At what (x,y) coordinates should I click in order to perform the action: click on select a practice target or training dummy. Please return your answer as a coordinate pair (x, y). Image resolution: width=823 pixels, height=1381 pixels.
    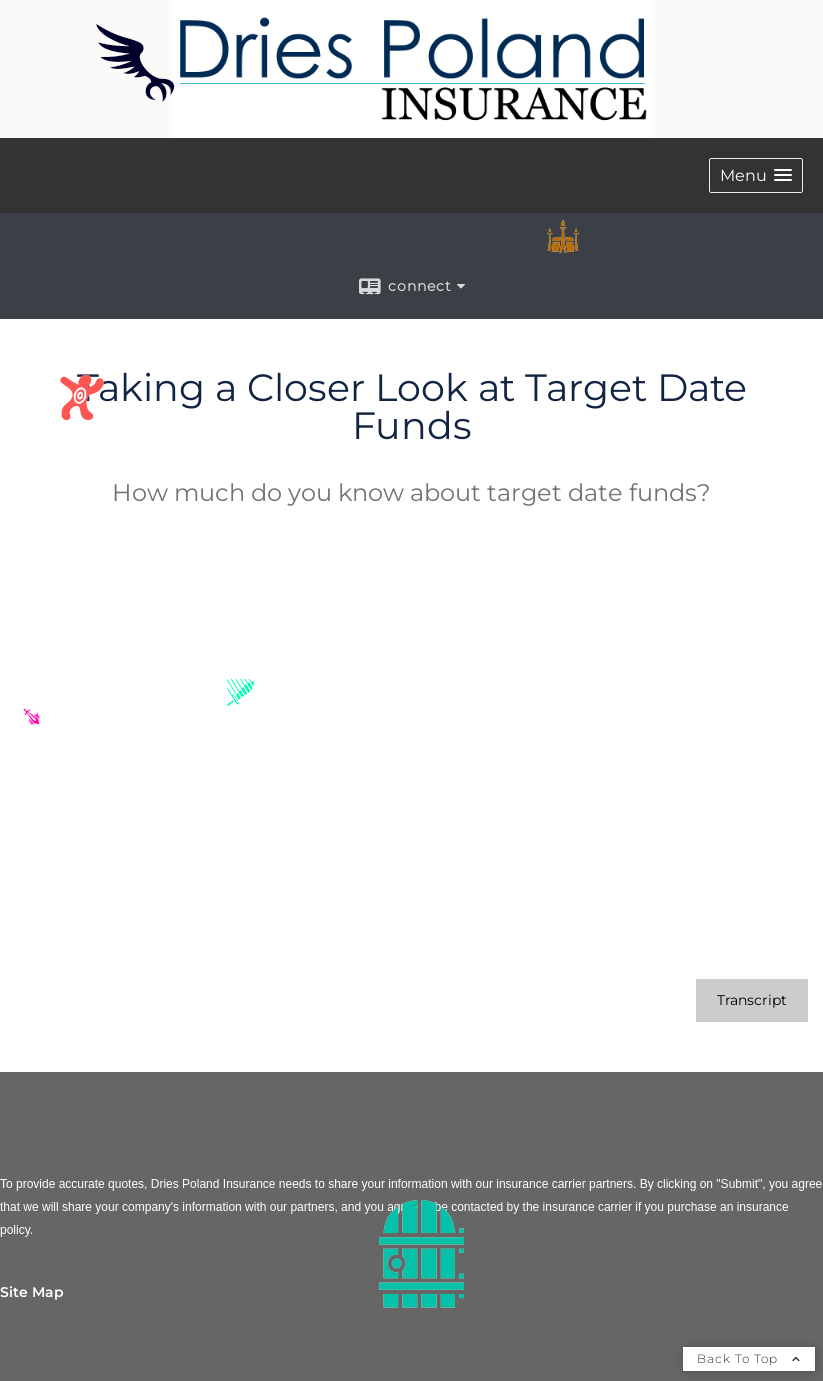
    Looking at the image, I should click on (81, 397).